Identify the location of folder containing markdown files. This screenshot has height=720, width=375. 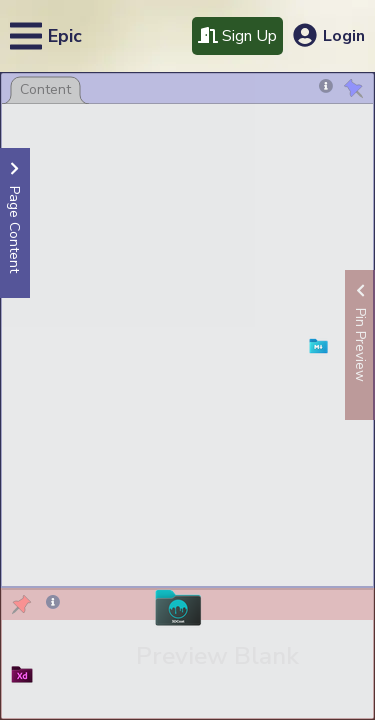
(318, 346).